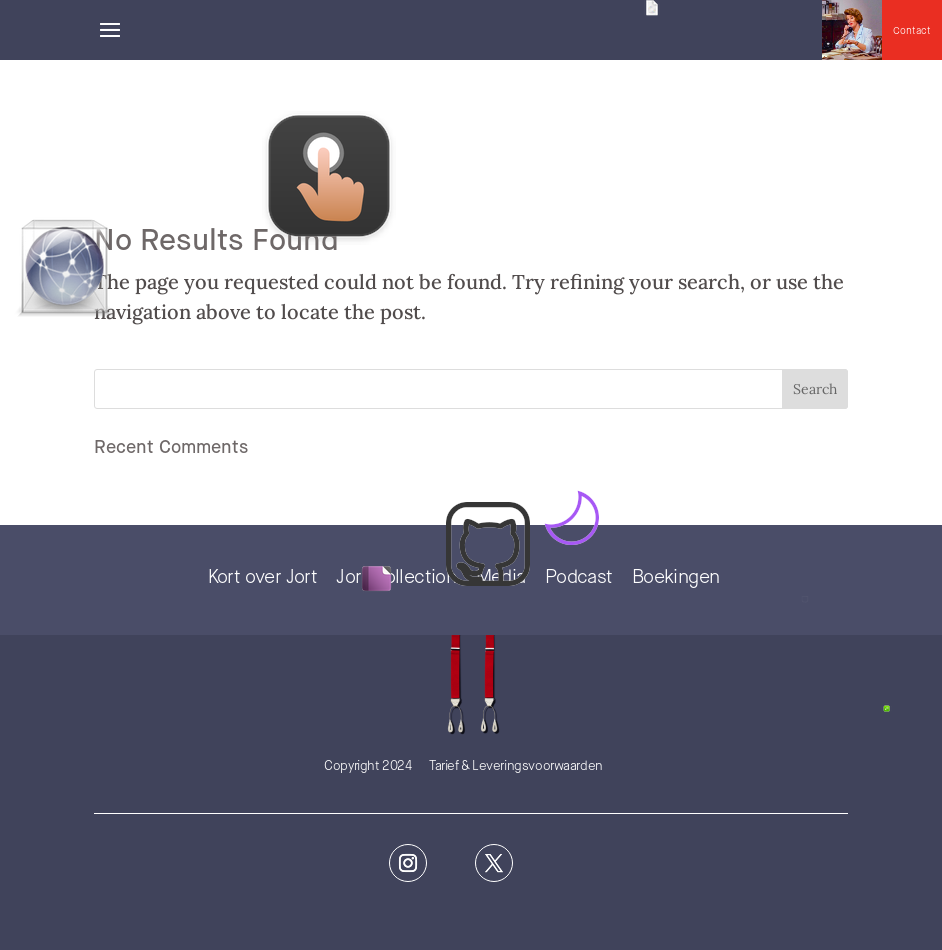 Image resolution: width=942 pixels, height=950 pixels. I want to click on an ISO disc image file, so click(652, 8).